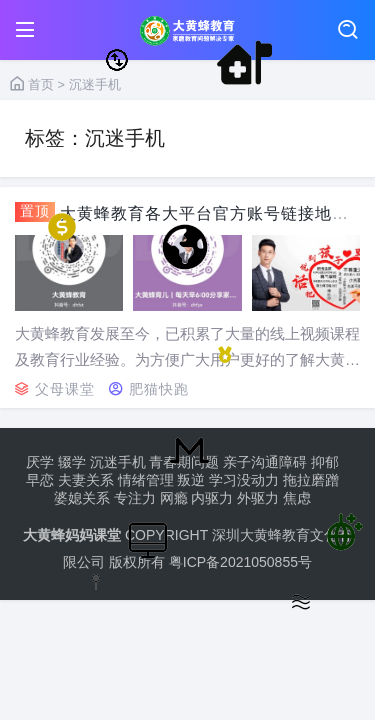  What do you see at coordinates (343, 532) in the screenshot?
I see `access party or celebration mode` at bounding box center [343, 532].